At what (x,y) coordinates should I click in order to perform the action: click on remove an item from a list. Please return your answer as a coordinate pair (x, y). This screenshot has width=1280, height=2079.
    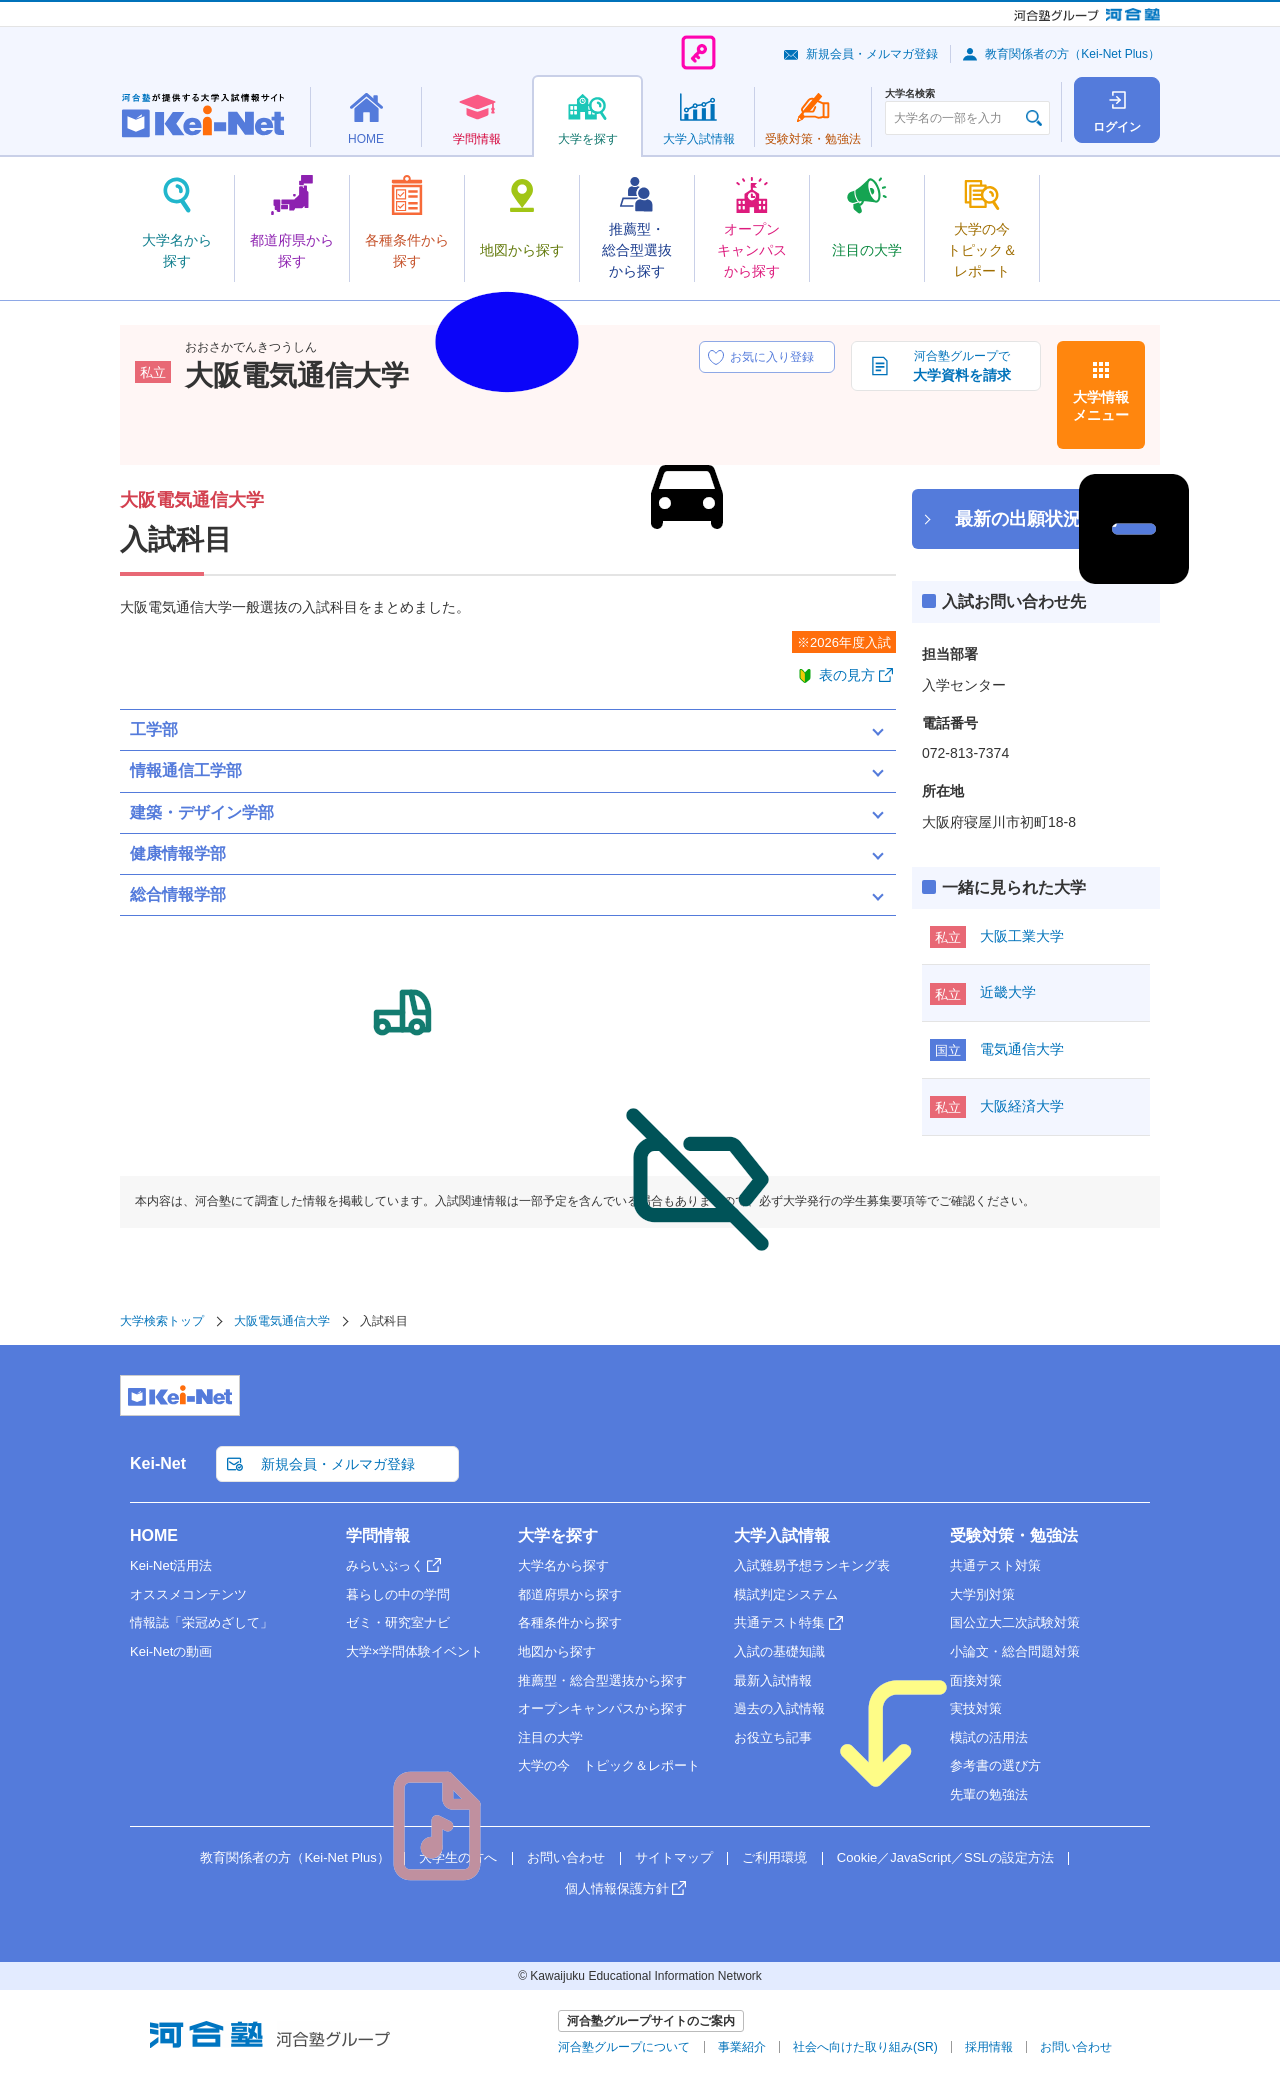
    Looking at the image, I should click on (1134, 529).